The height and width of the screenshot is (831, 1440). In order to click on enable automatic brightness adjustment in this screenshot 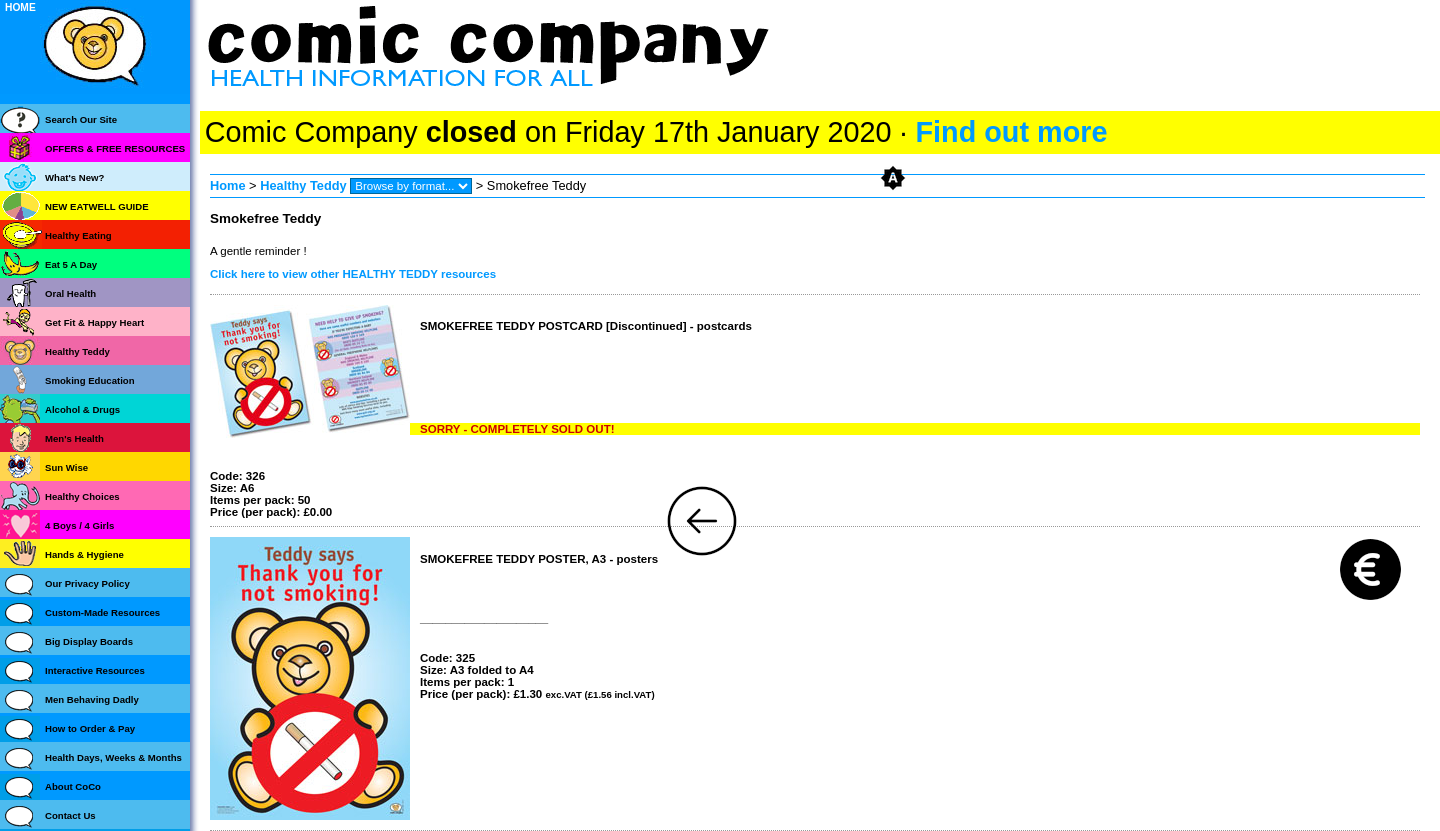, I will do `click(893, 178)`.